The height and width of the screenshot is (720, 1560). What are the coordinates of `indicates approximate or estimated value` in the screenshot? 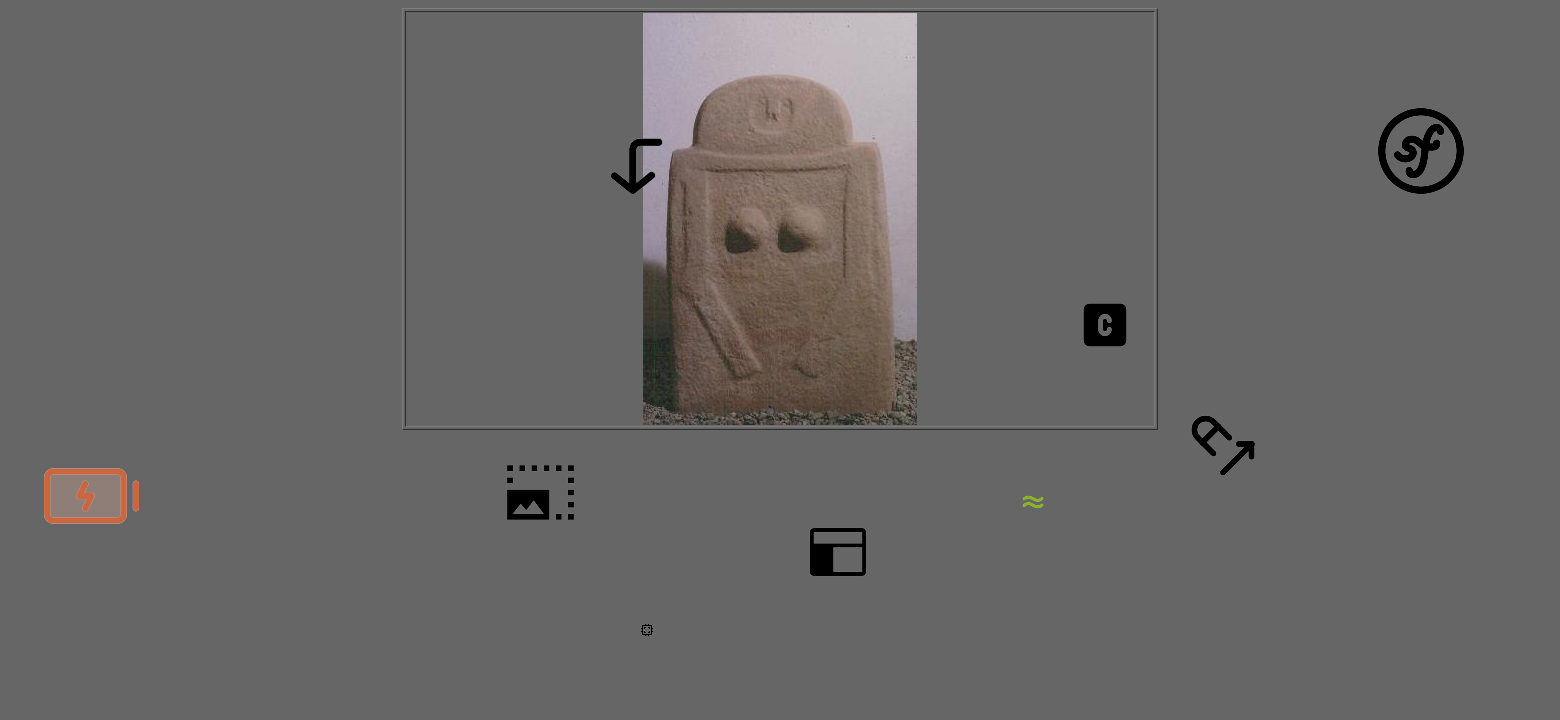 It's located at (1033, 502).